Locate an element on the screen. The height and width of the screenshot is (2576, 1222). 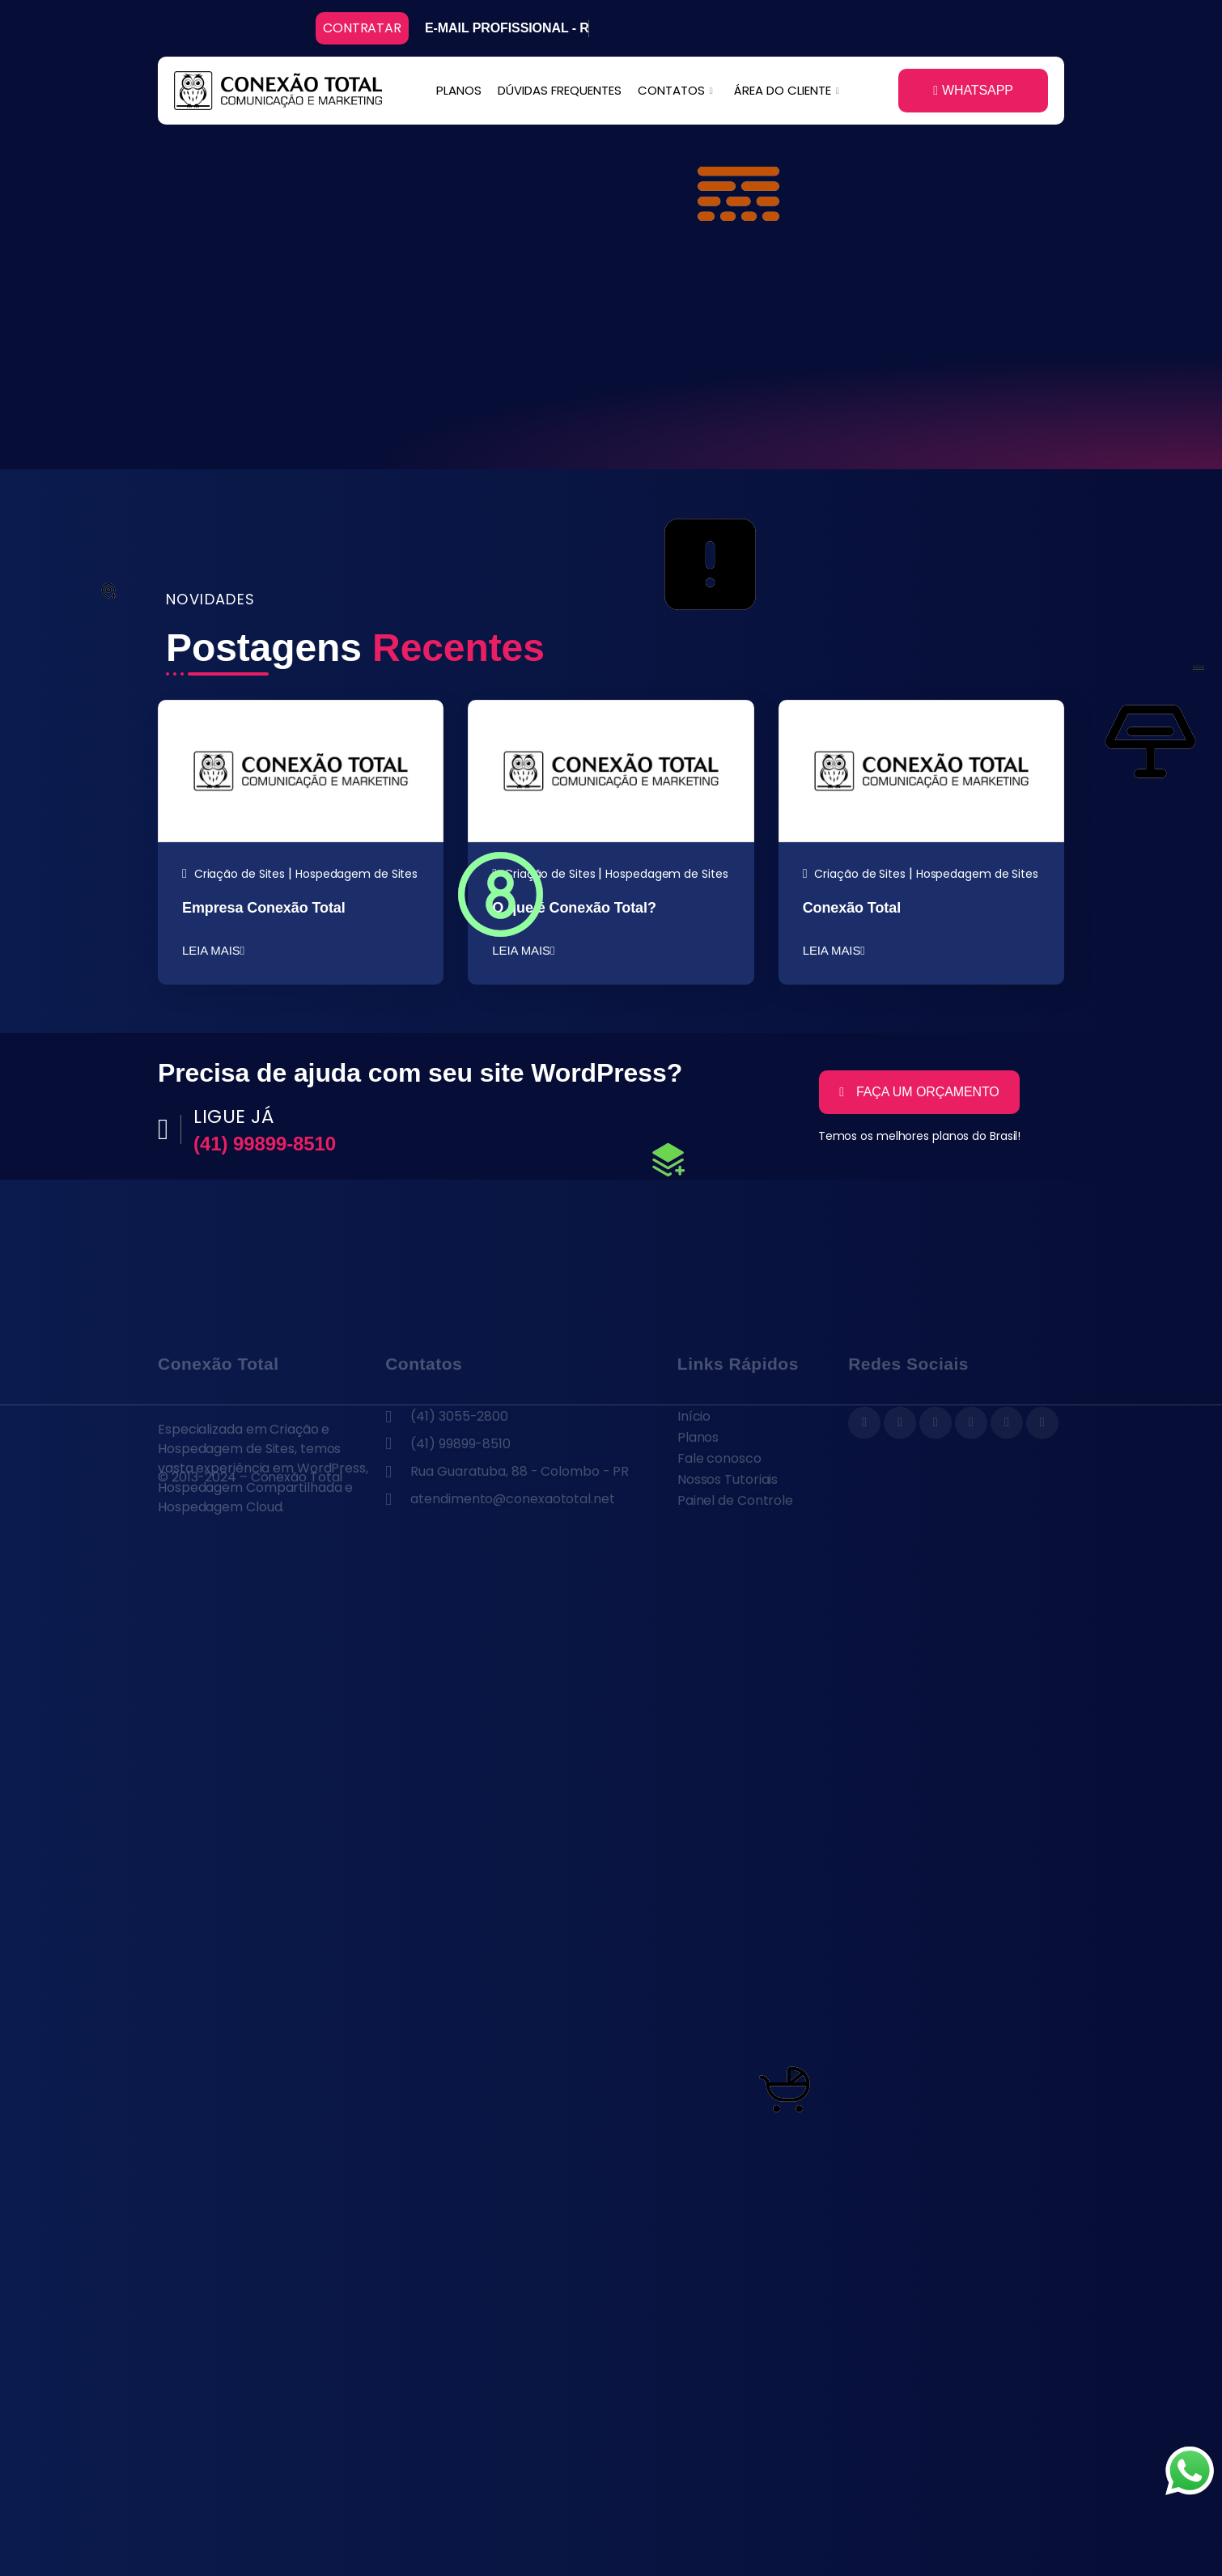
adjust gradient or color blend settings is located at coordinates (738, 193).